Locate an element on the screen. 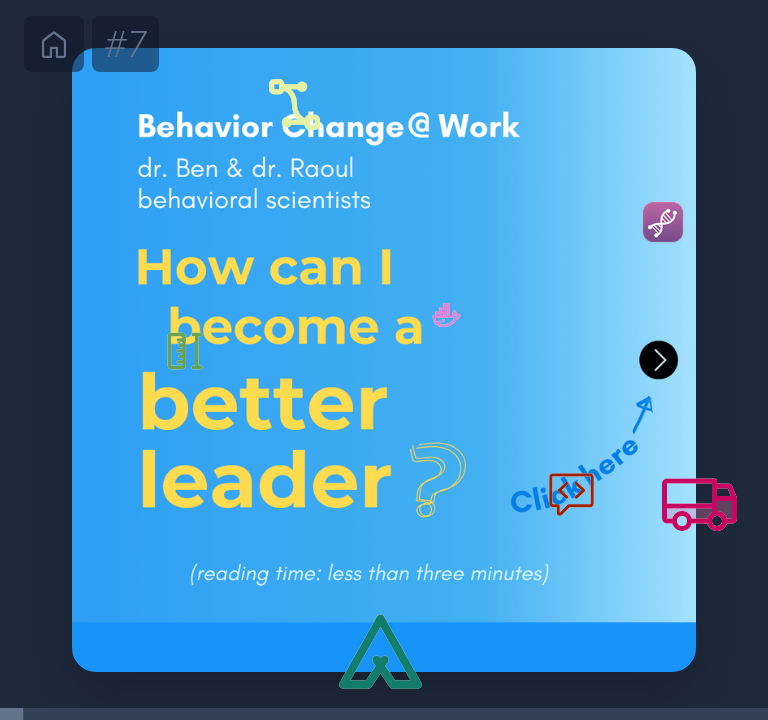  edit bezier curve handles is located at coordinates (294, 104).